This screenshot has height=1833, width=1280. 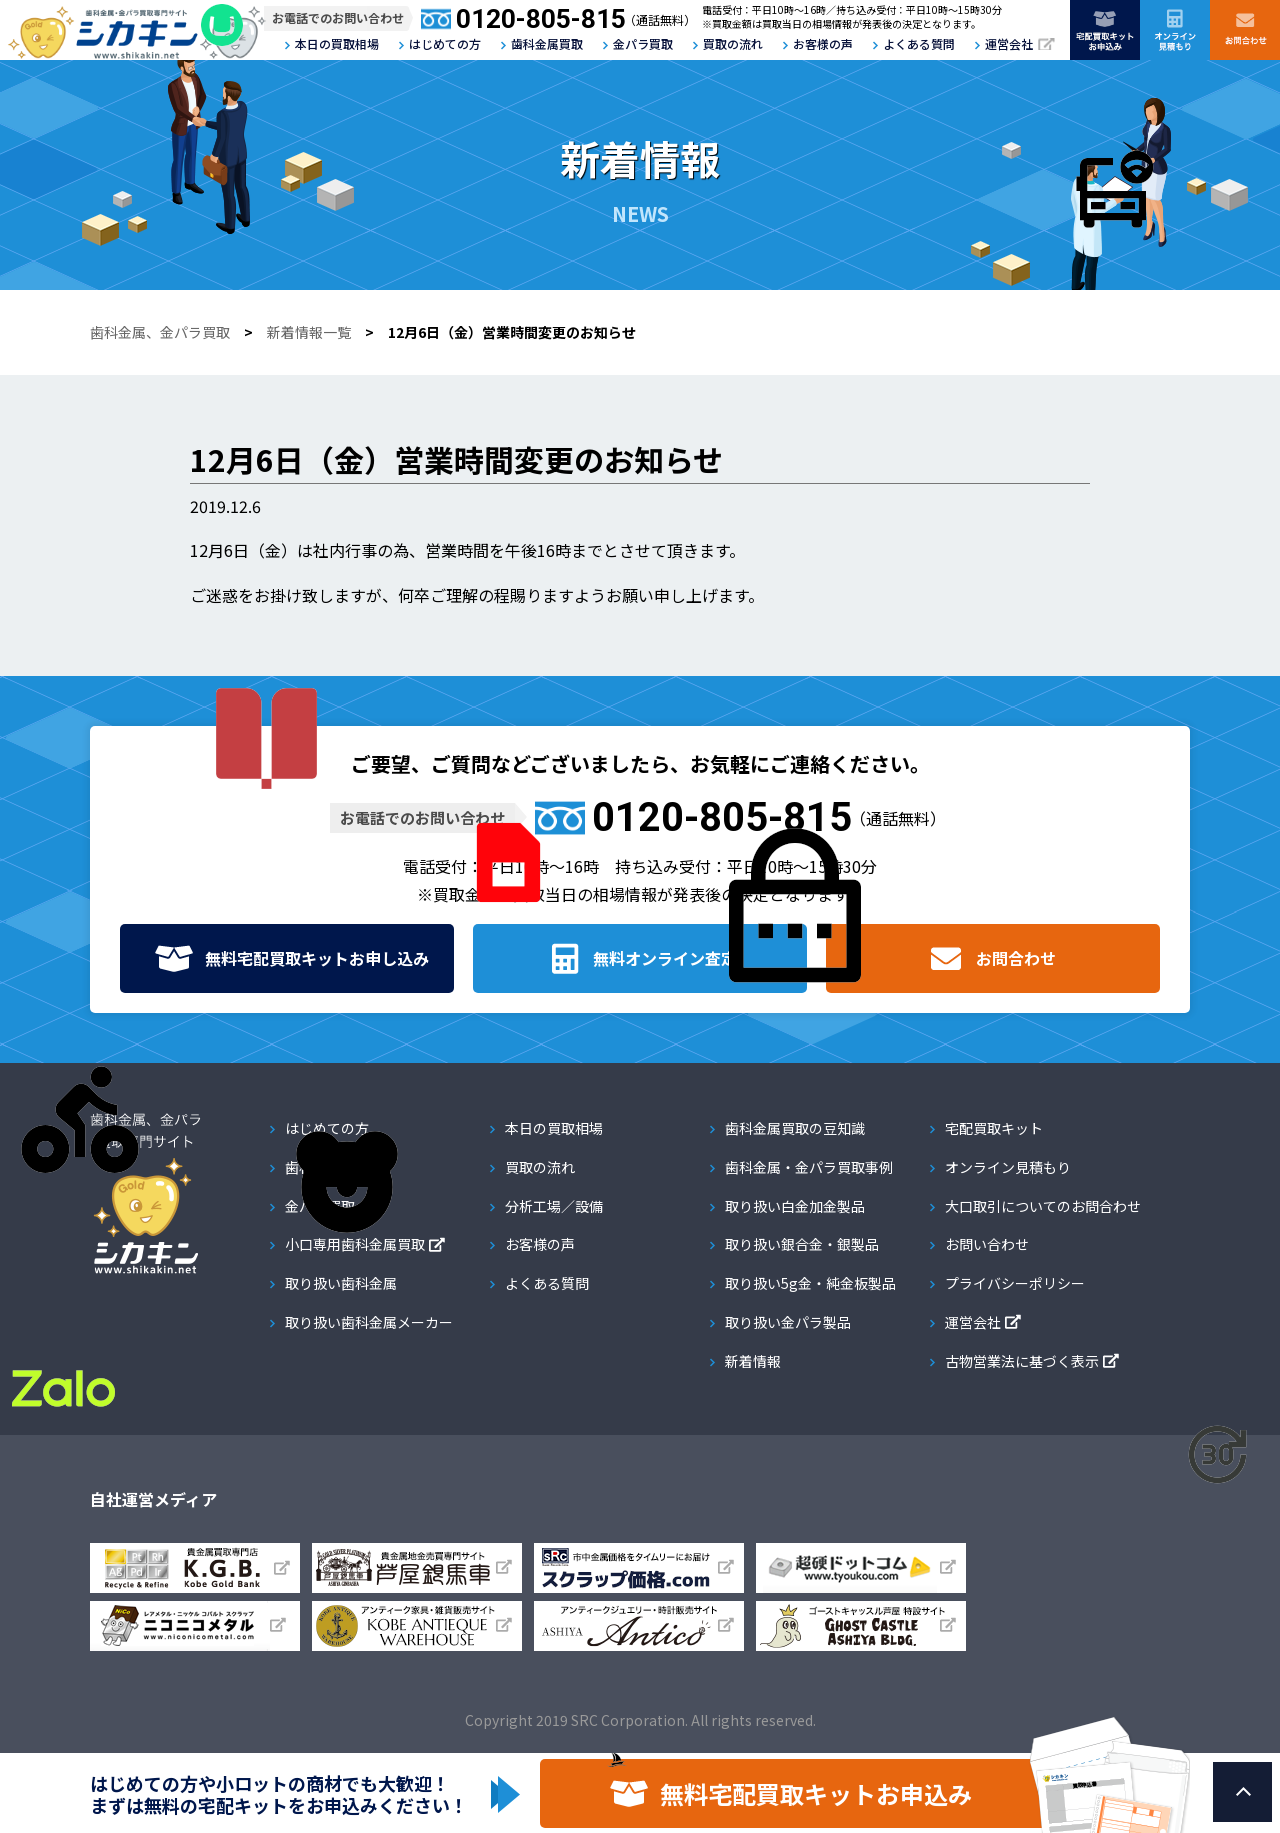 I want to click on enter password to unlock, so click(x=795, y=909).